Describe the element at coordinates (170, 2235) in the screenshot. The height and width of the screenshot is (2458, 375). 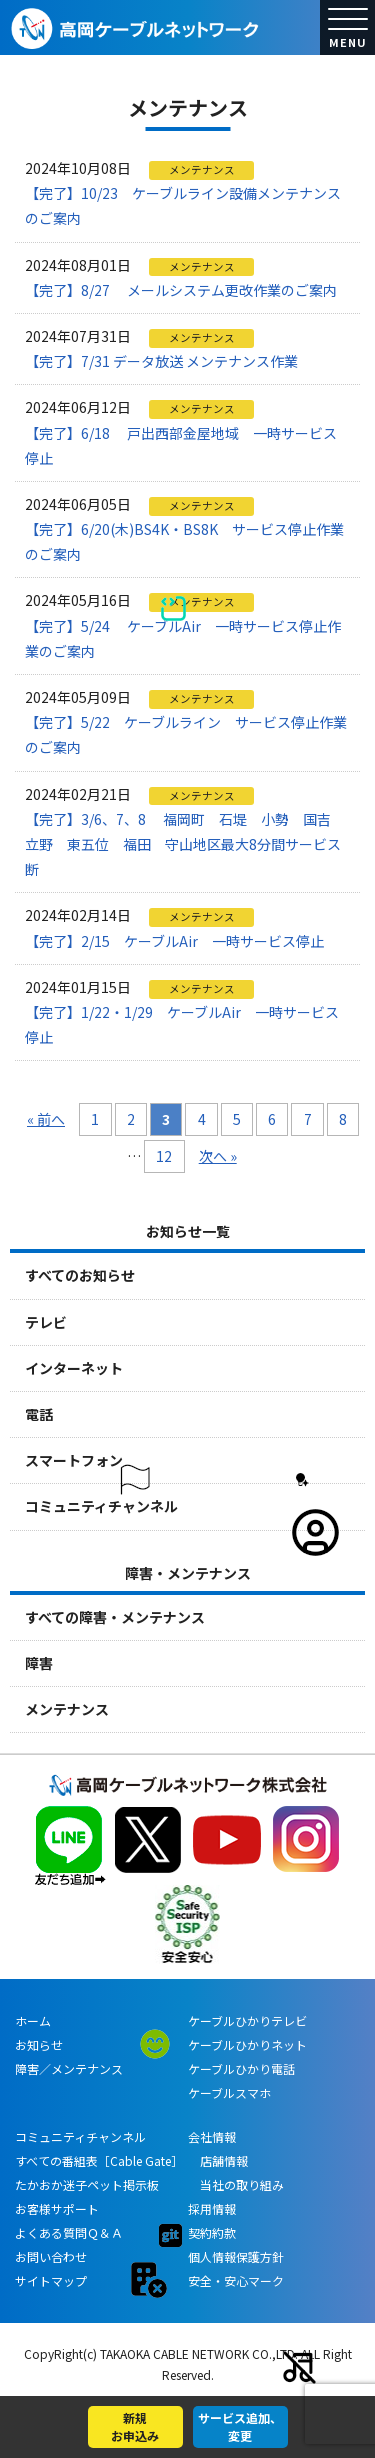
I see `git version control logo` at that location.